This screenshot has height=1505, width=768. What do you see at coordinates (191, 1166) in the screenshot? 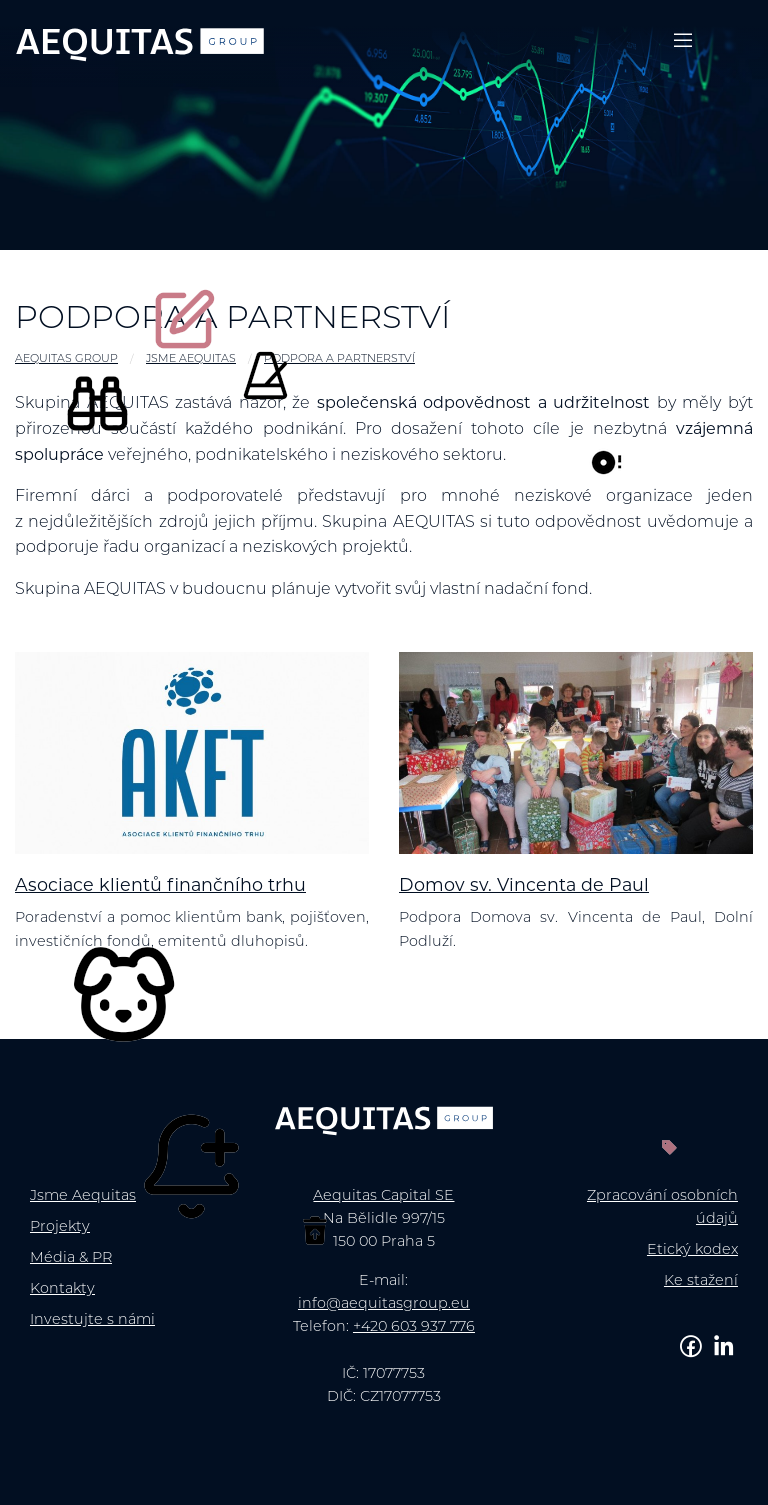
I see `add a new notification or alert` at bounding box center [191, 1166].